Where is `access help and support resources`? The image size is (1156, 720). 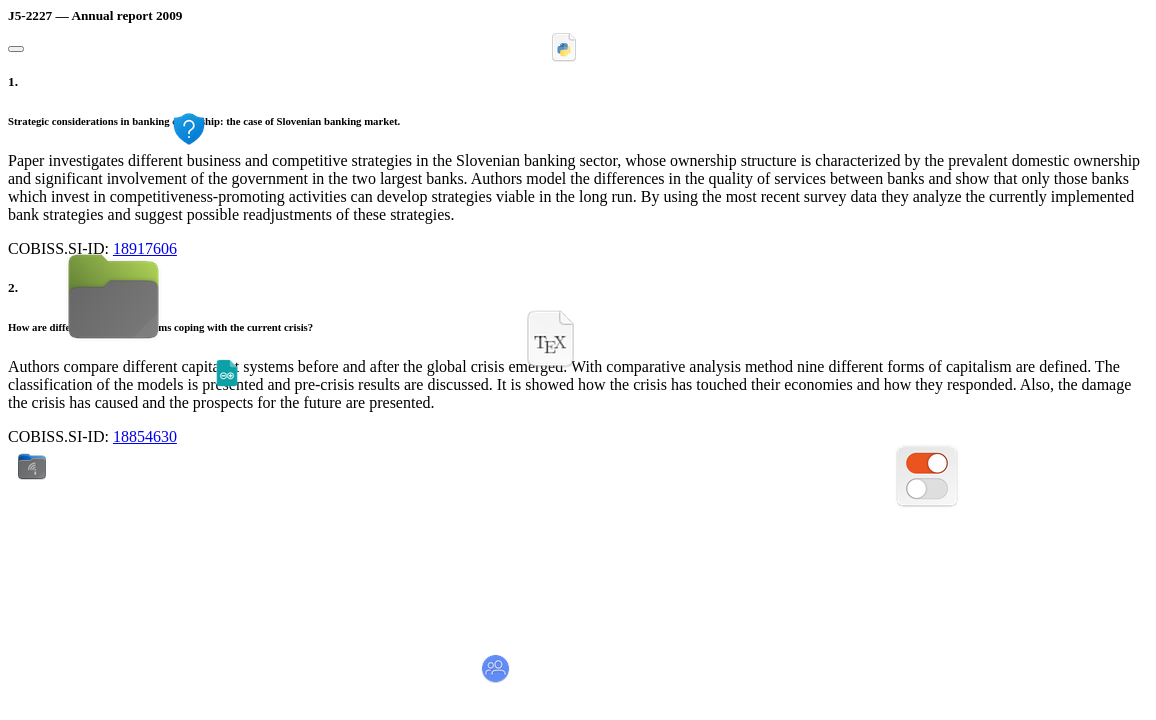
access help and support resources is located at coordinates (189, 129).